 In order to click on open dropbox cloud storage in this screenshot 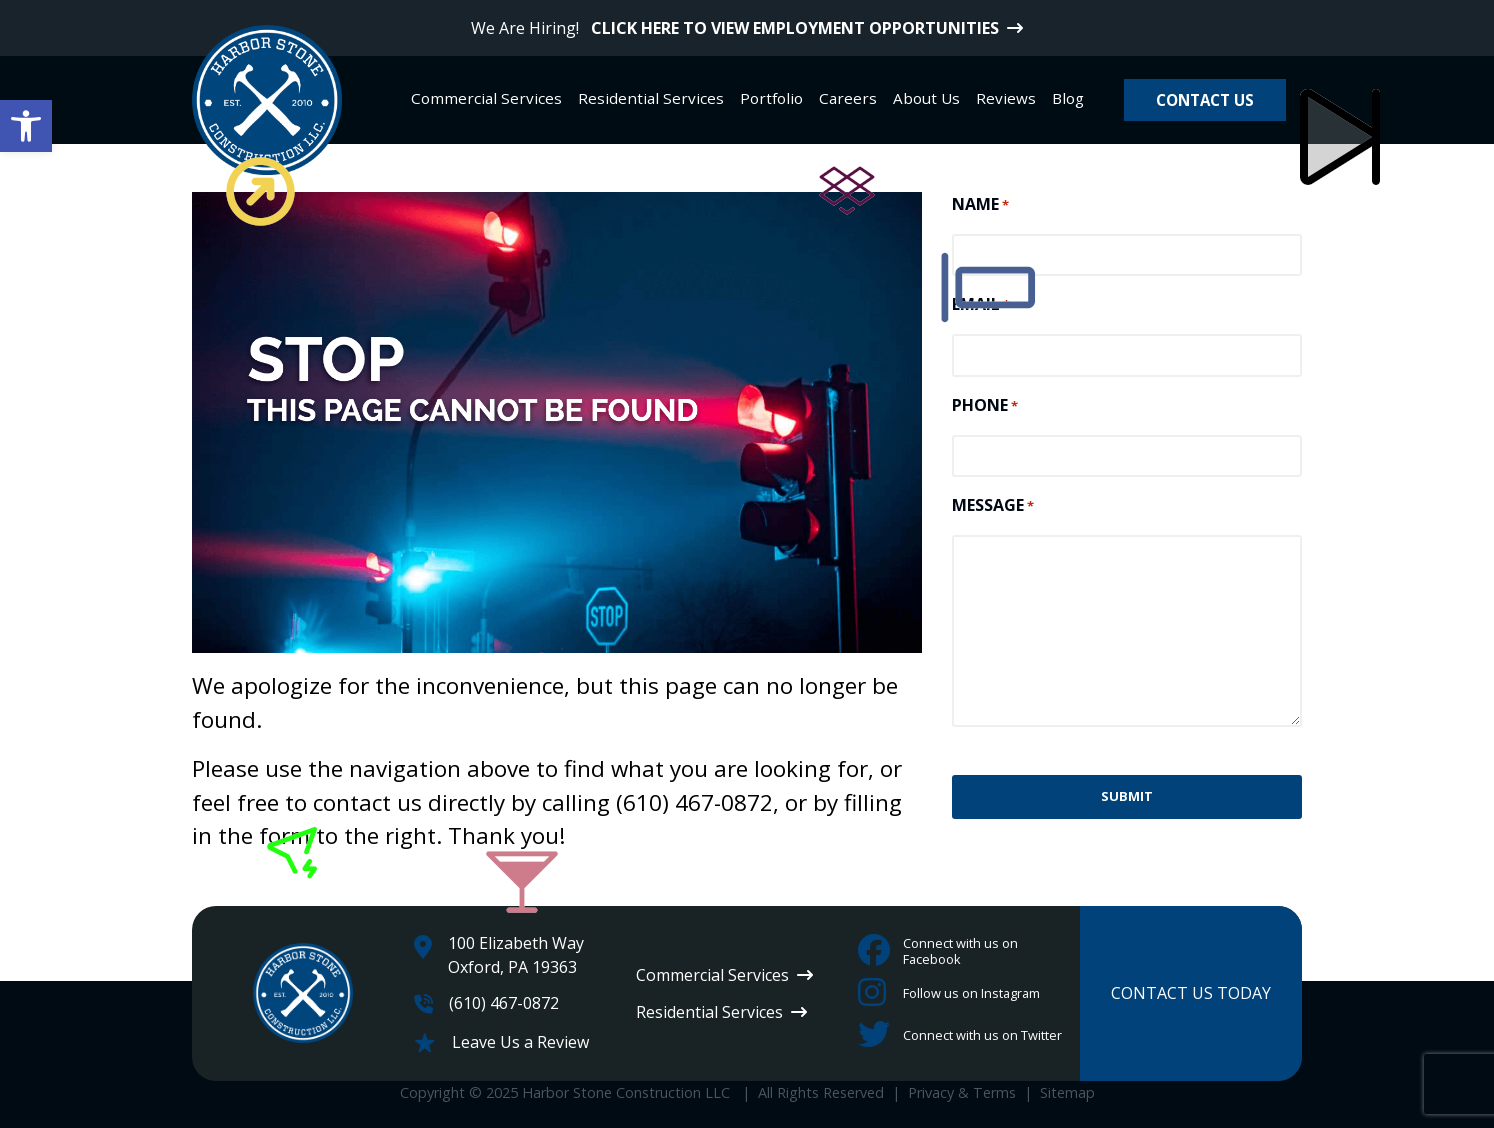, I will do `click(847, 188)`.